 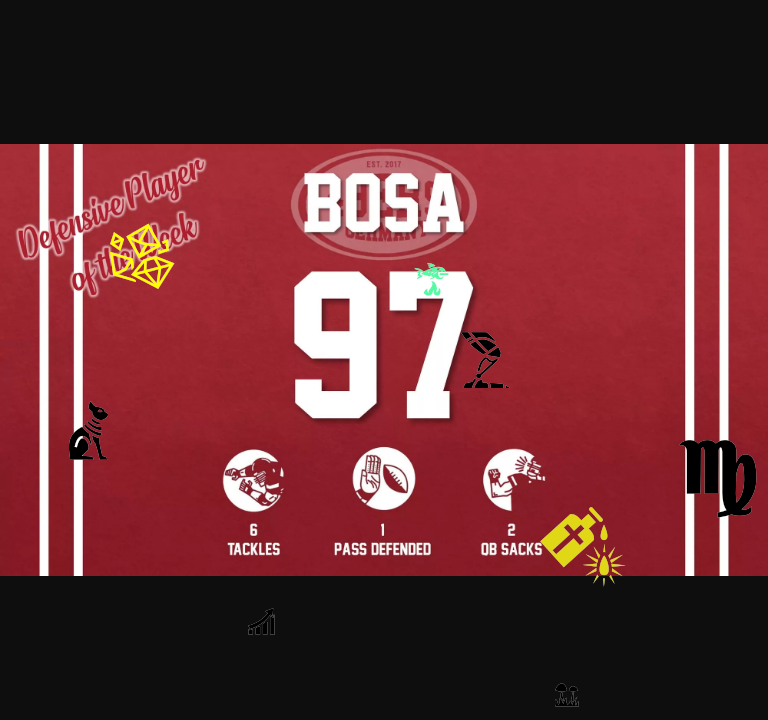 I want to click on view your gem balance or currency, so click(x=142, y=256).